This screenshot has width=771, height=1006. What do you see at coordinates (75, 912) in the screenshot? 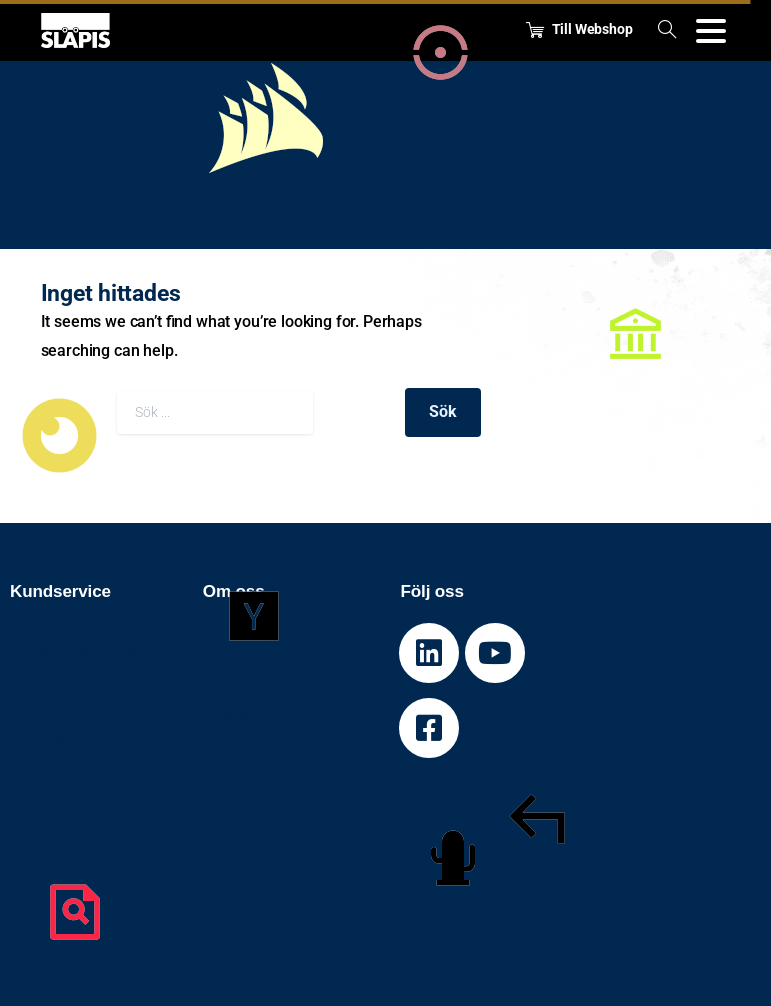
I see `search within a document` at bounding box center [75, 912].